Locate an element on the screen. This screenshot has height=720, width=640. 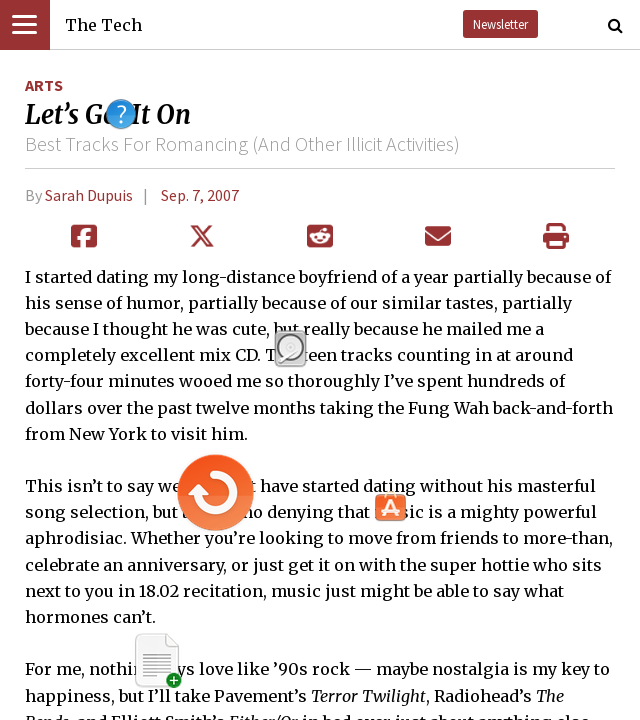
open Ubuntu Livepatch settings is located at coordinates (215, 492).